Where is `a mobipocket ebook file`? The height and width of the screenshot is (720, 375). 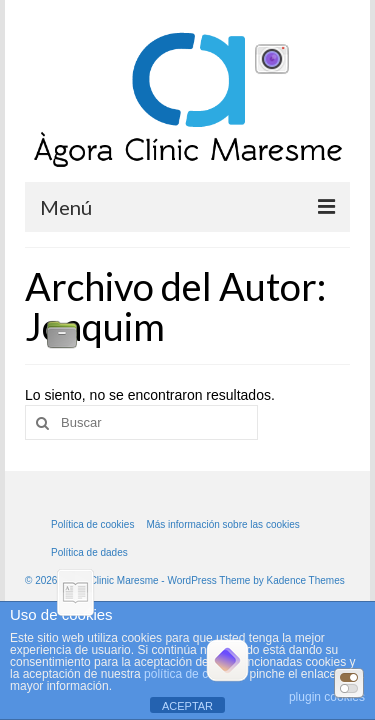
a mobipocket ebook file is located at coordinates (75, 592).